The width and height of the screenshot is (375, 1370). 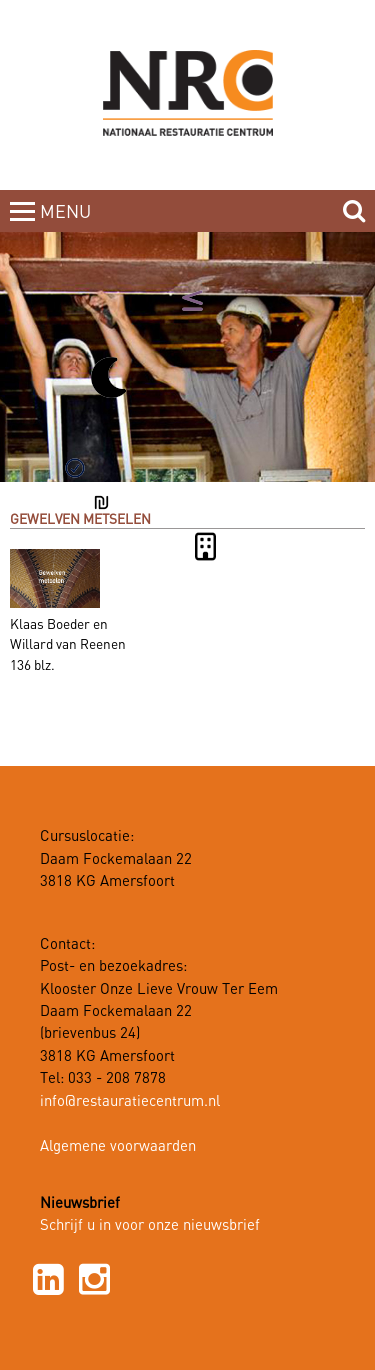 I want to click on indicates task or action completed successfully, so click(x=75, y=468).